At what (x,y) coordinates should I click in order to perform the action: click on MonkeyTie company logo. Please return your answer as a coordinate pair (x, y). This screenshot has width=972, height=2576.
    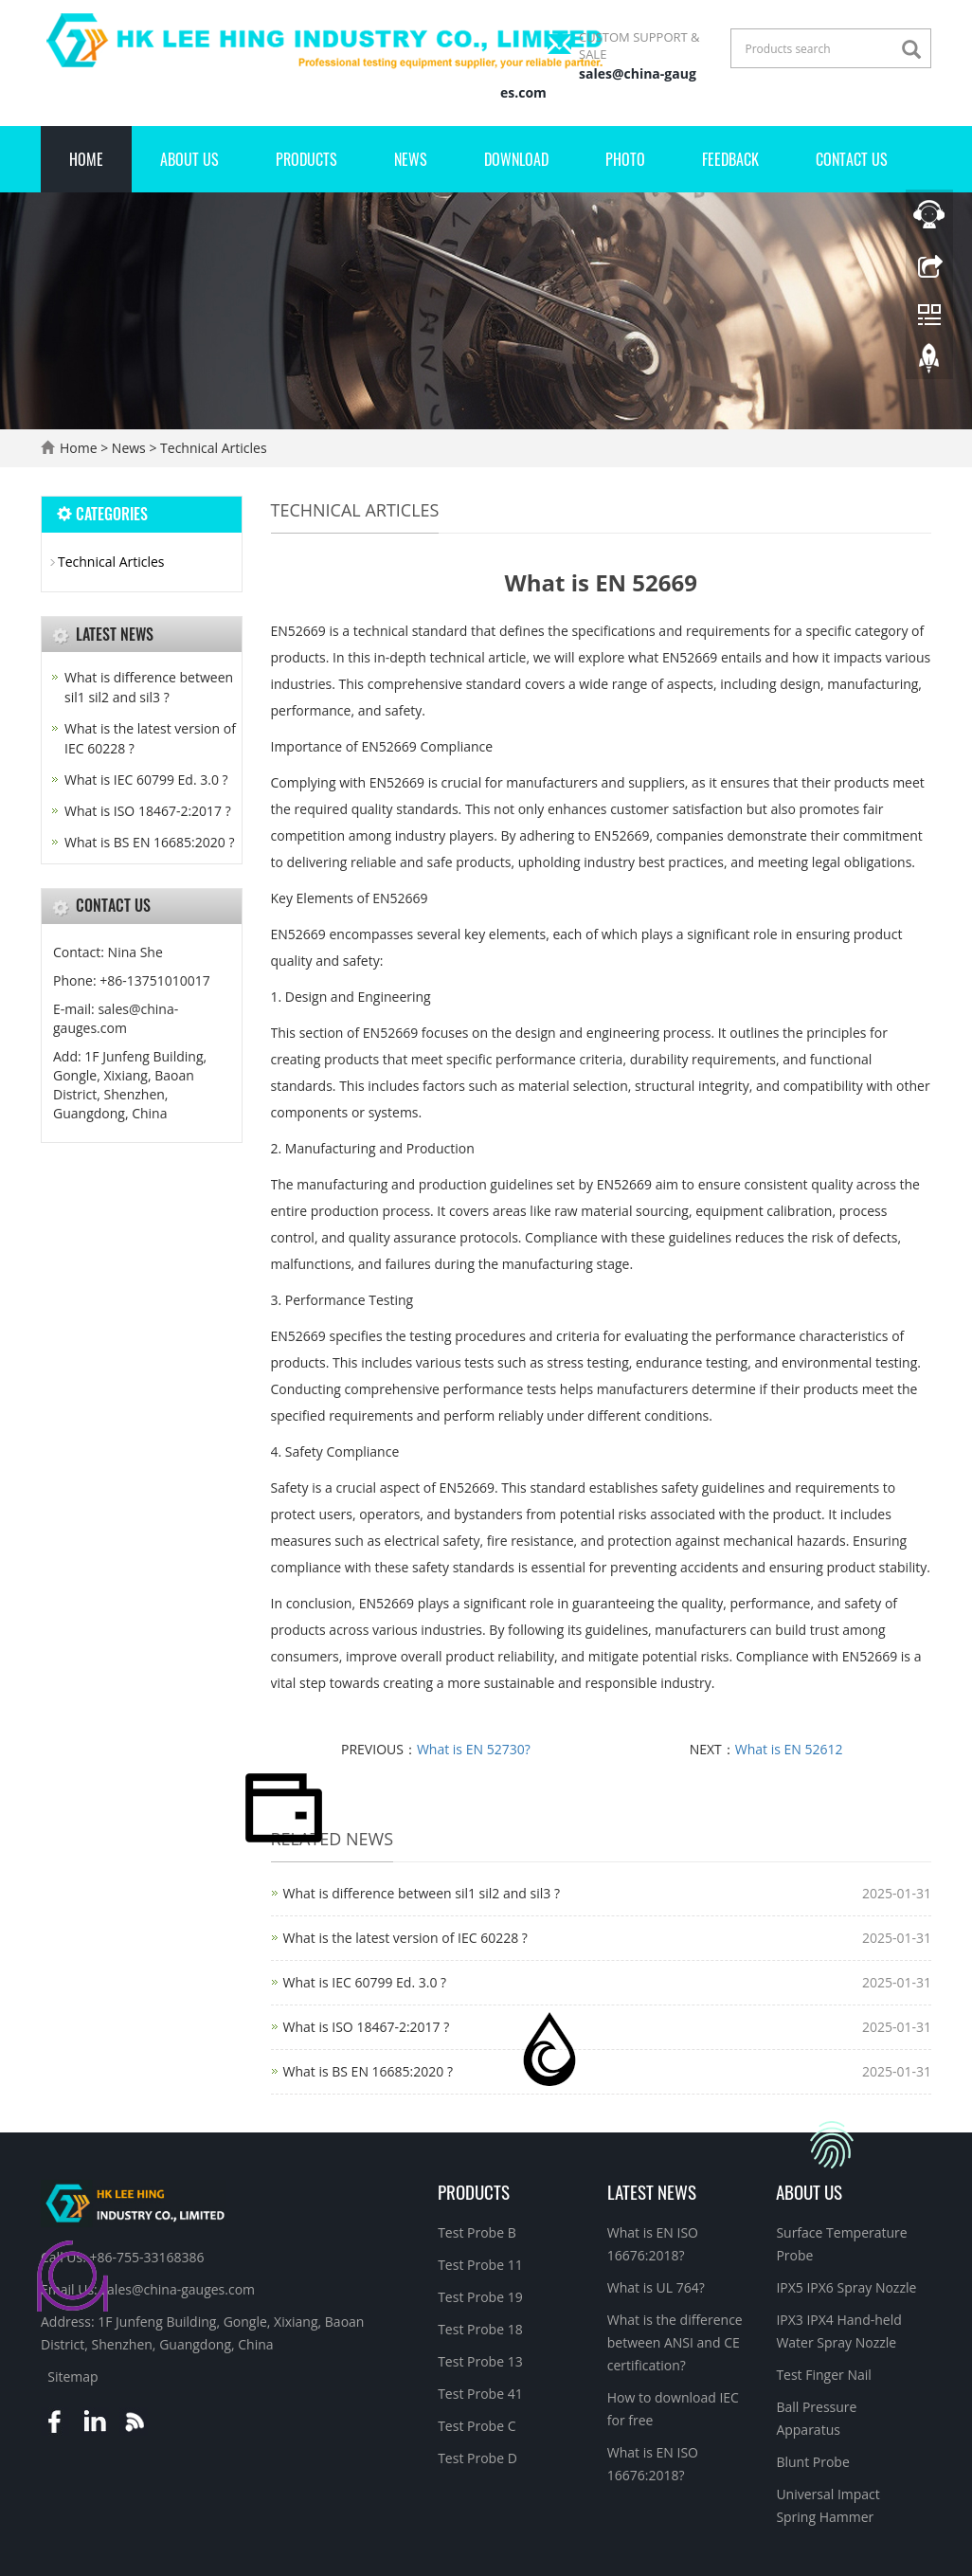
    Looking at the image, I should click on (832, 2145).